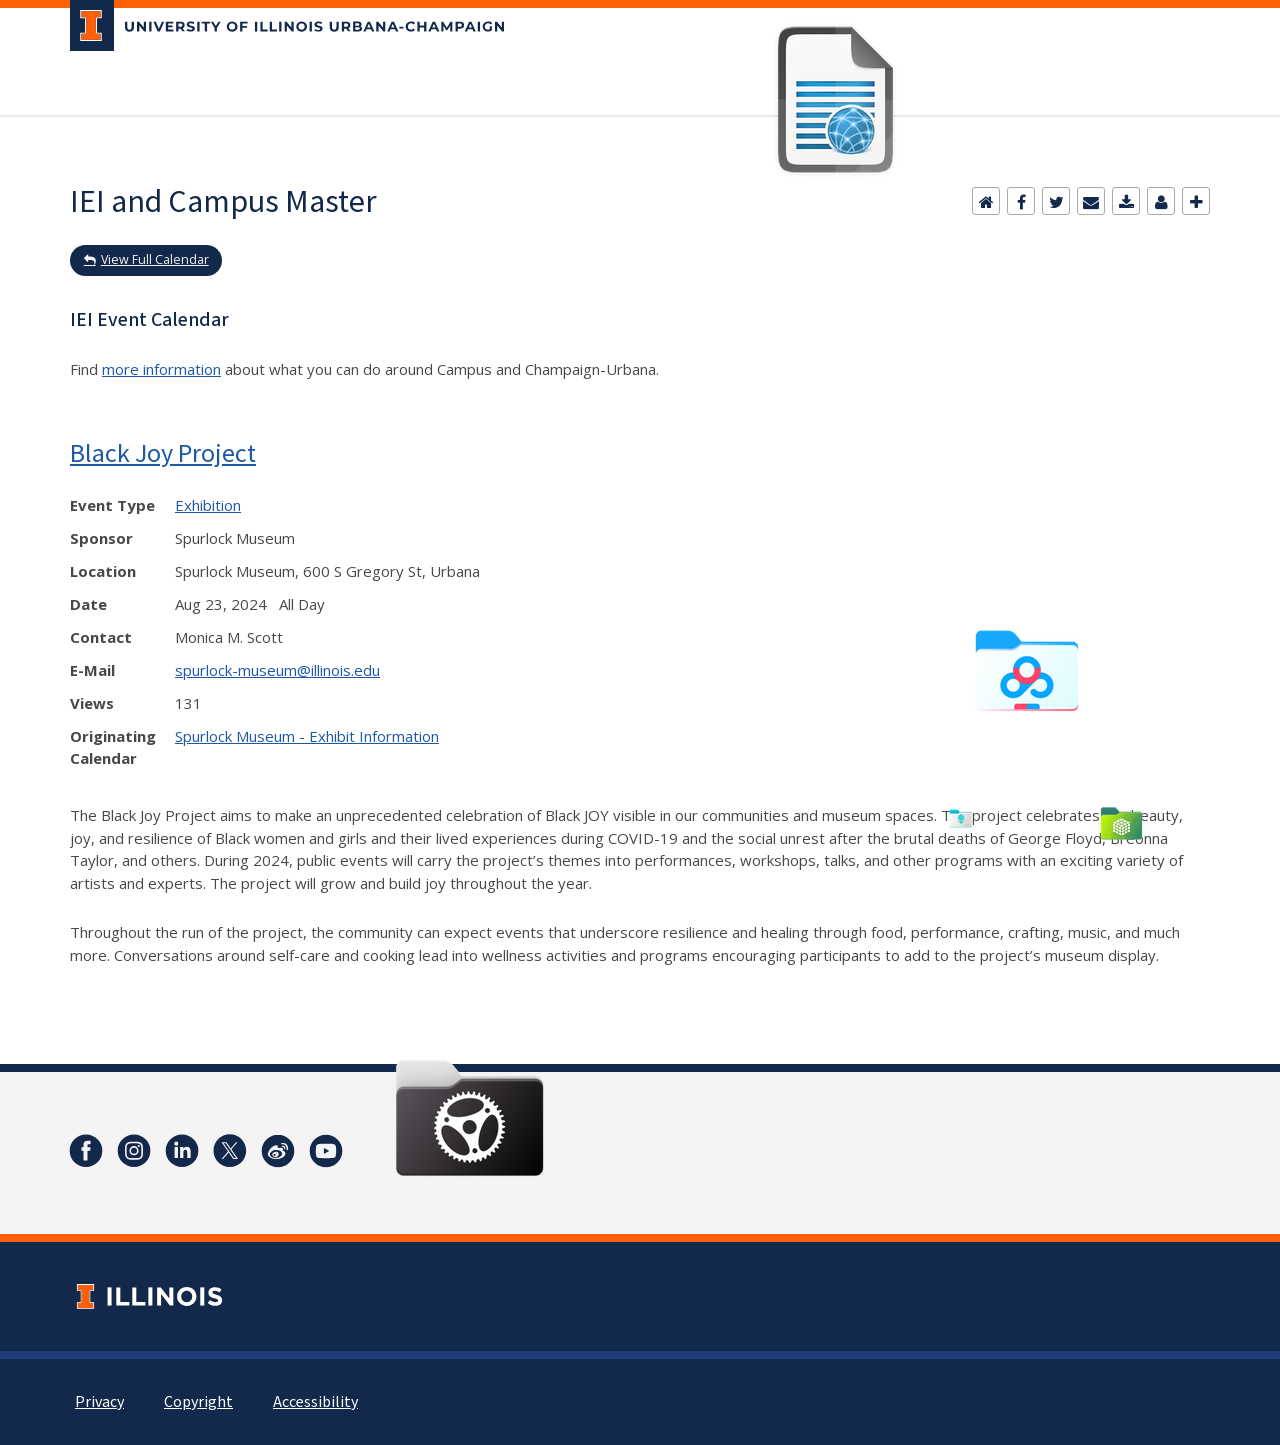 The image size is (1280, 1445). What do you see at coordinates (1026, 673) in the screenshot?
I see `open Baidu Netdisk cloud storage folder` at bounding box center [1026, 673].